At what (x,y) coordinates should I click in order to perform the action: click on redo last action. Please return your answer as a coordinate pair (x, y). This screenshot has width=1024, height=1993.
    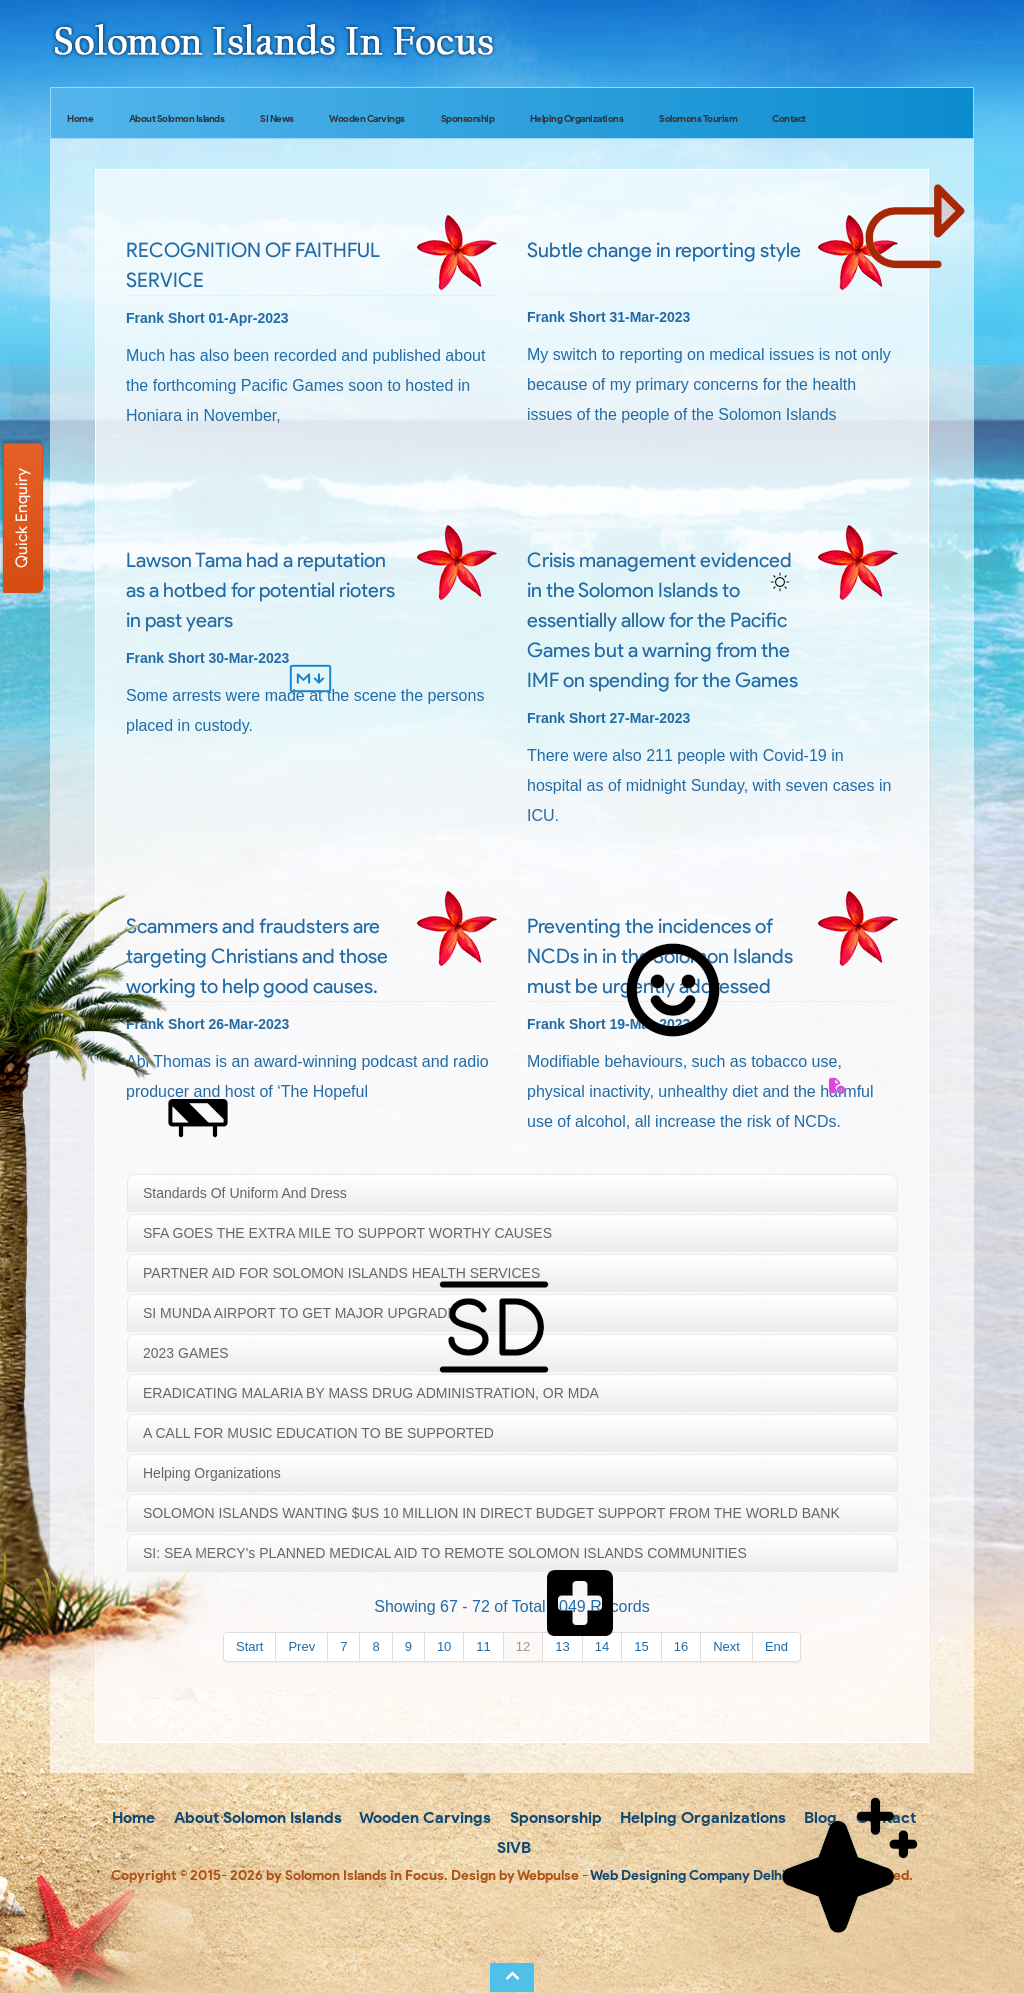
    Looking at the image, I should click on (915, 230).